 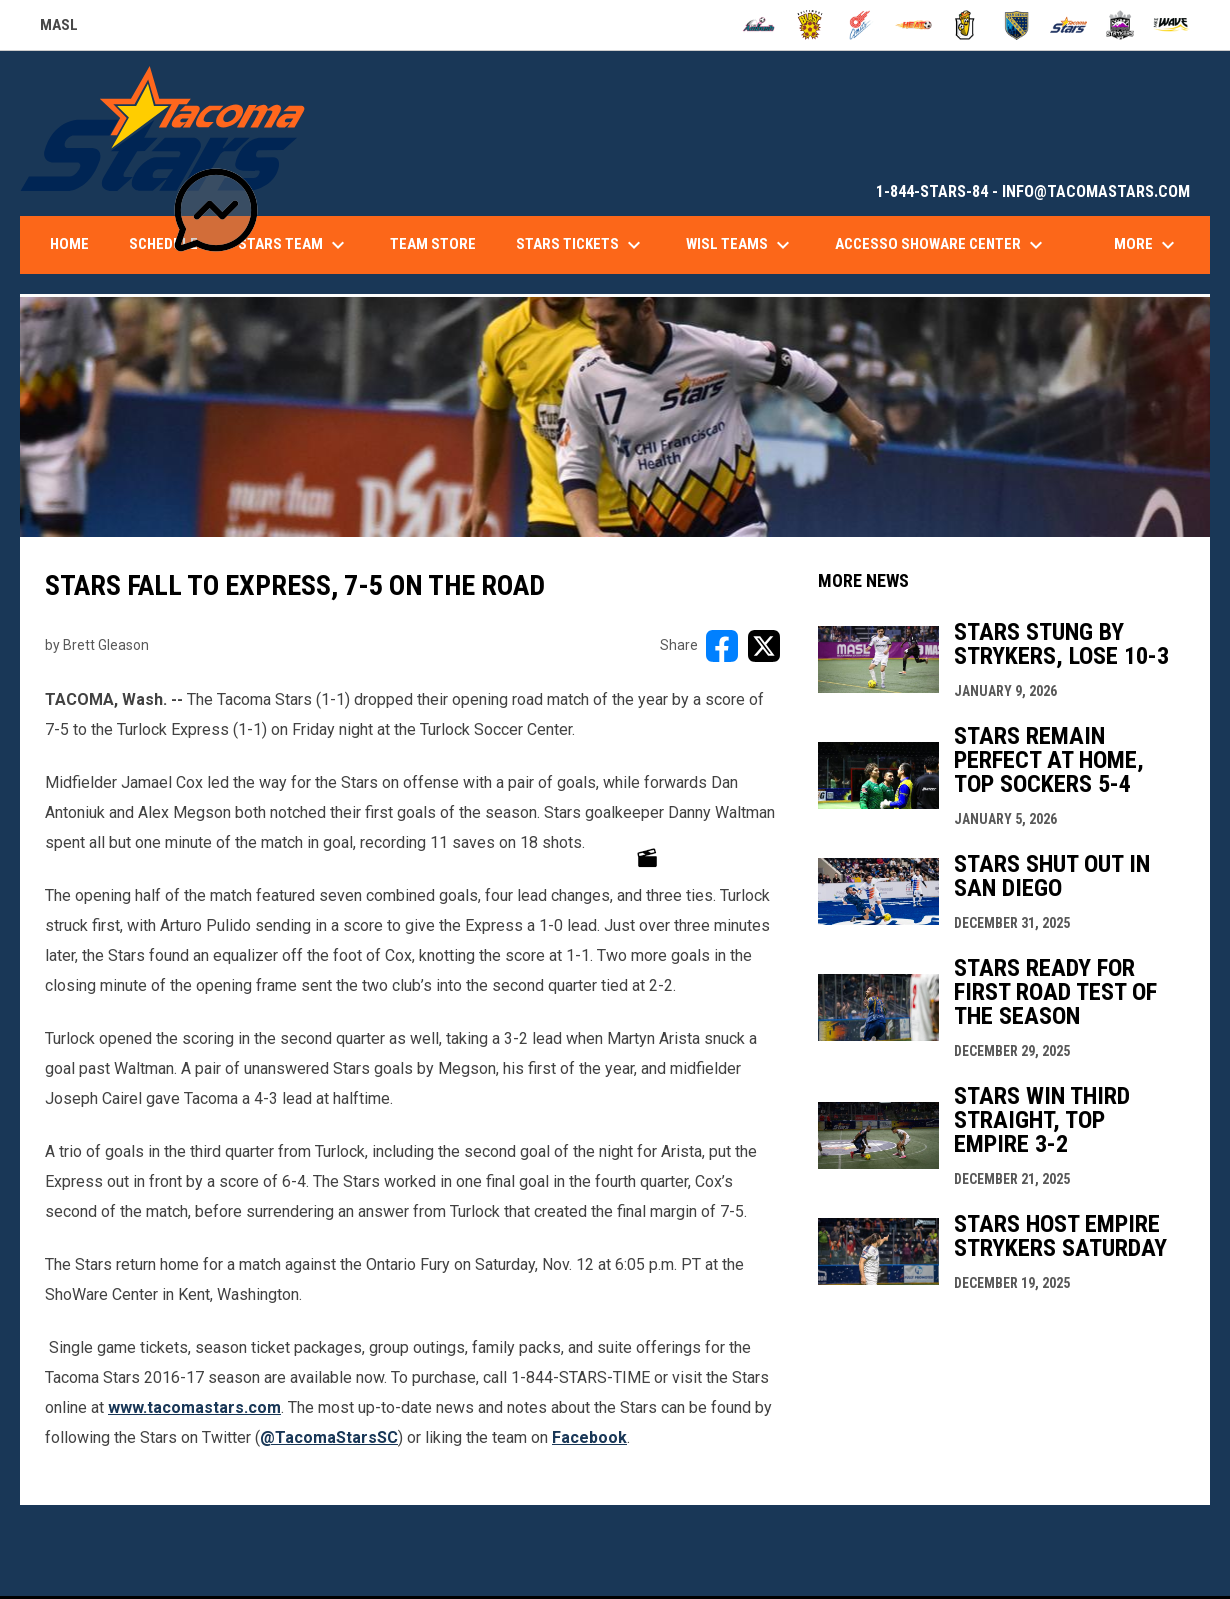 What do you see at coordinates (647, 858) in the screenshot?
I see `access video or movie content` at bounding box center [647, 858].